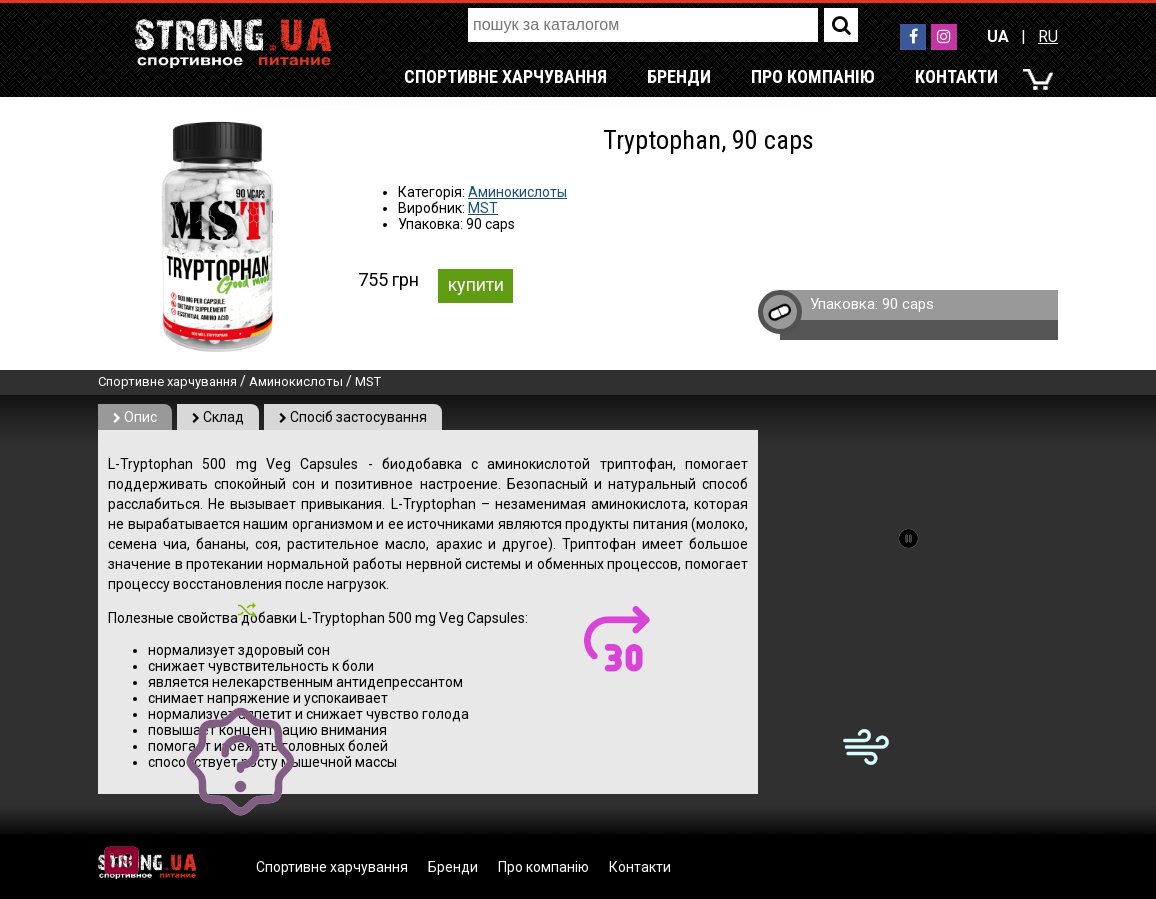 Image resolution: width=1156 pixels, height=899 pixels. Describe the element at coordinates (240, 761) in the screenshot. I see `access help or FAQ section` at that location.